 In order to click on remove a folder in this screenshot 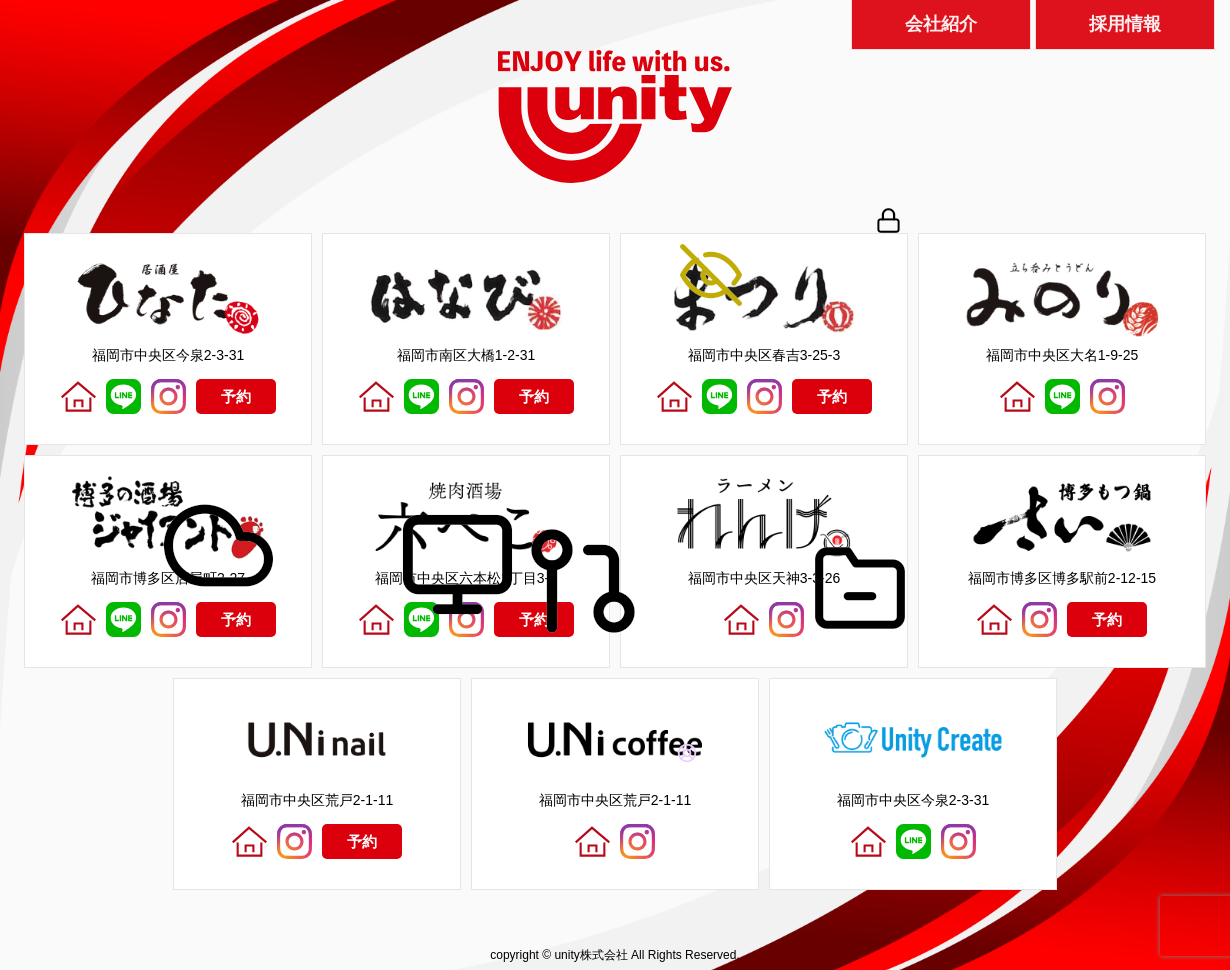, I will do `click(860, 588)`.